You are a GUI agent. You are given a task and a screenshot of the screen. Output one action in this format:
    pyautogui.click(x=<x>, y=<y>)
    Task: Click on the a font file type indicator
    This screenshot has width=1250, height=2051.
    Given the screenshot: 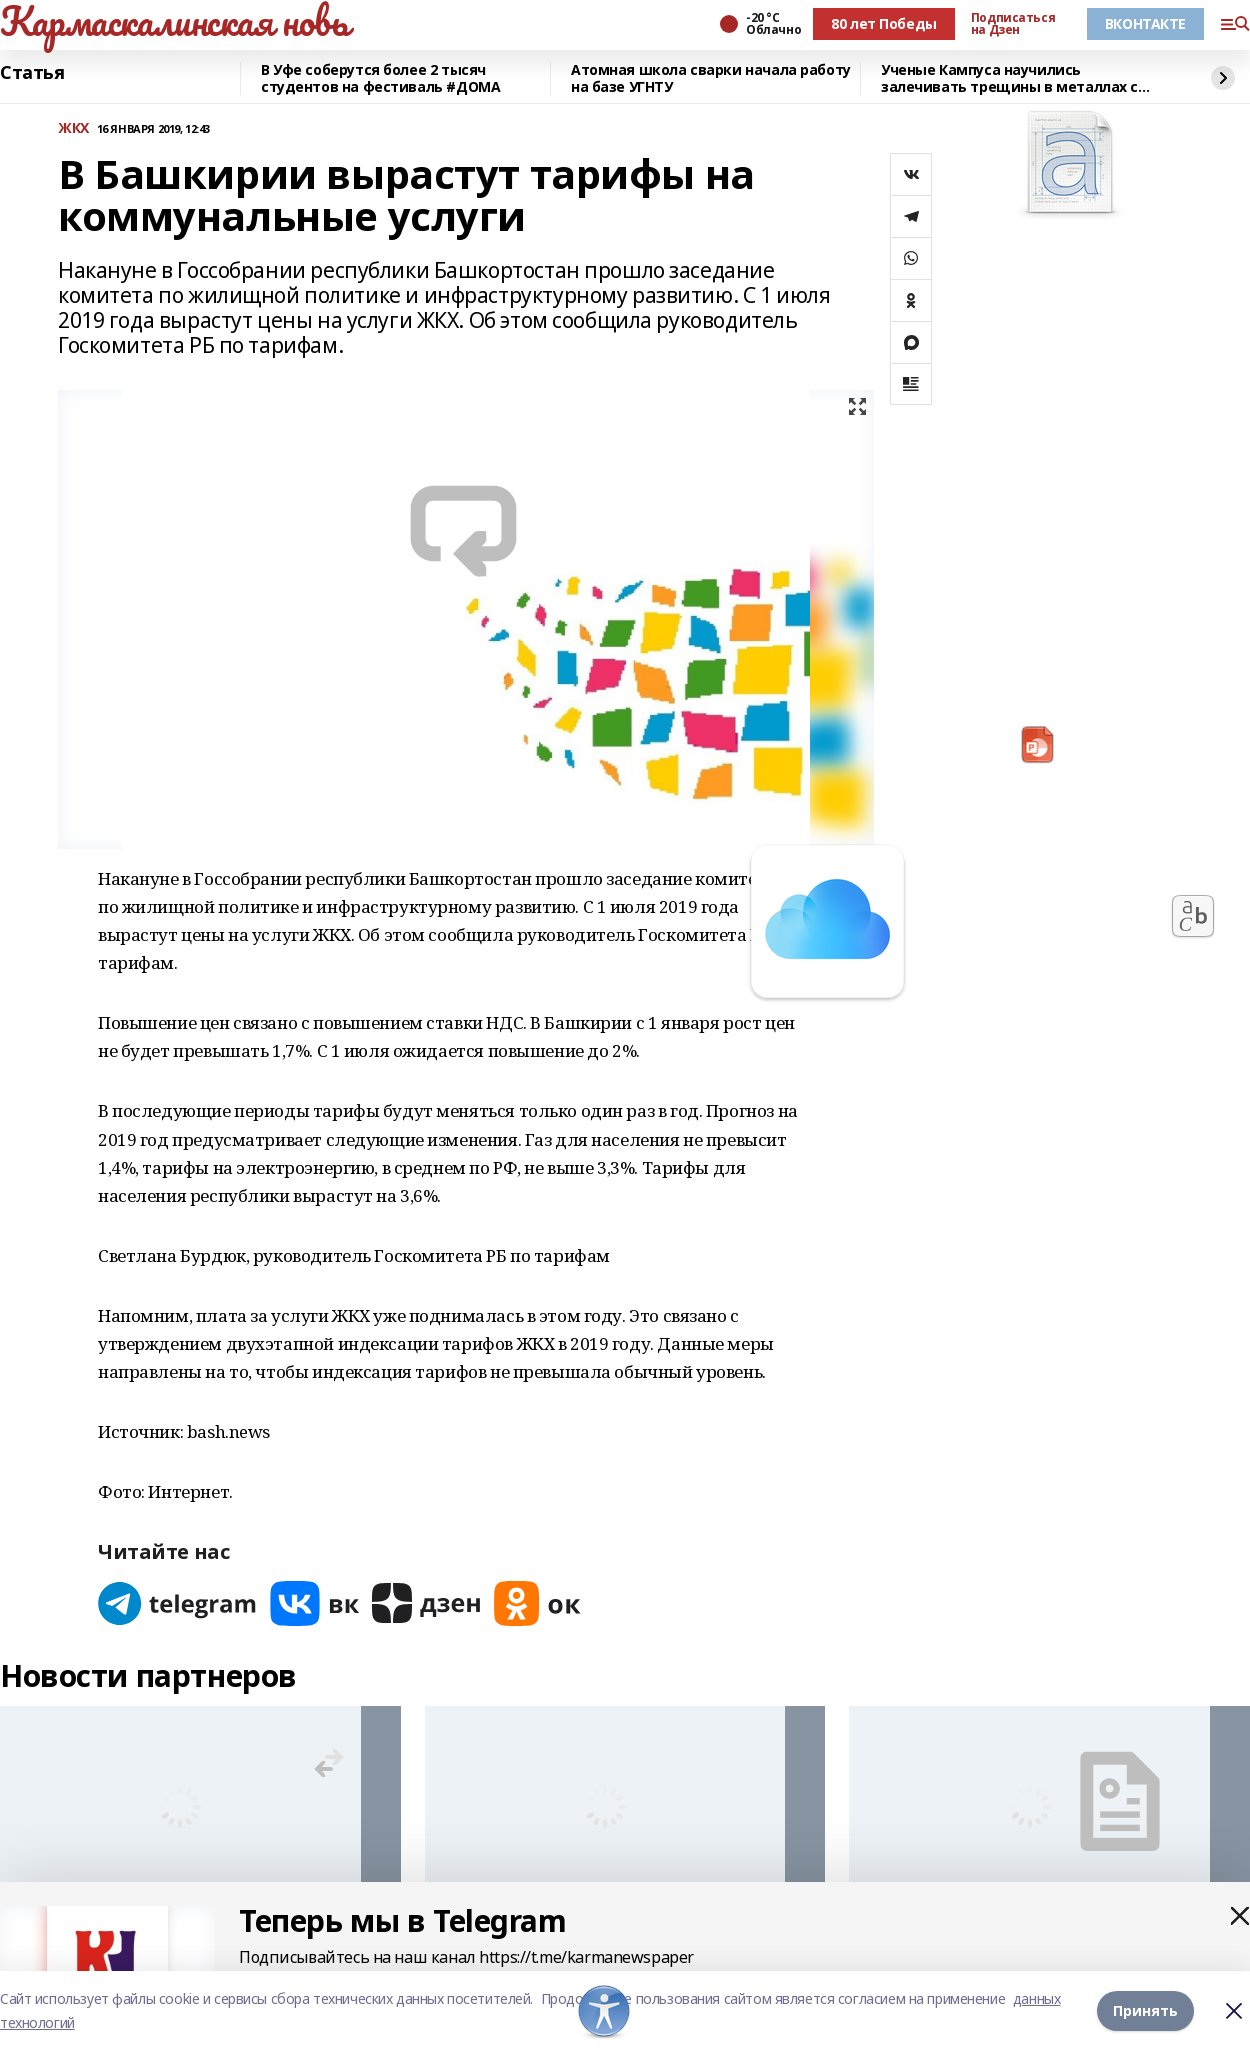 What is the action you would take?
    pyautogui.click(x=1072, y=162)
    